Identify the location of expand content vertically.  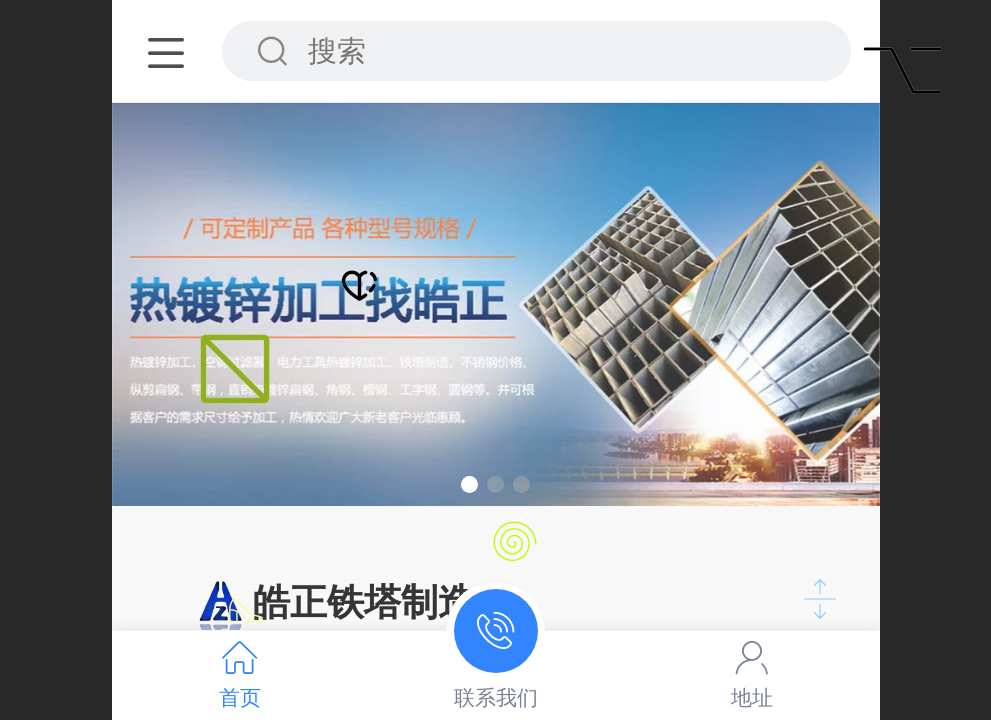
(820, 599).